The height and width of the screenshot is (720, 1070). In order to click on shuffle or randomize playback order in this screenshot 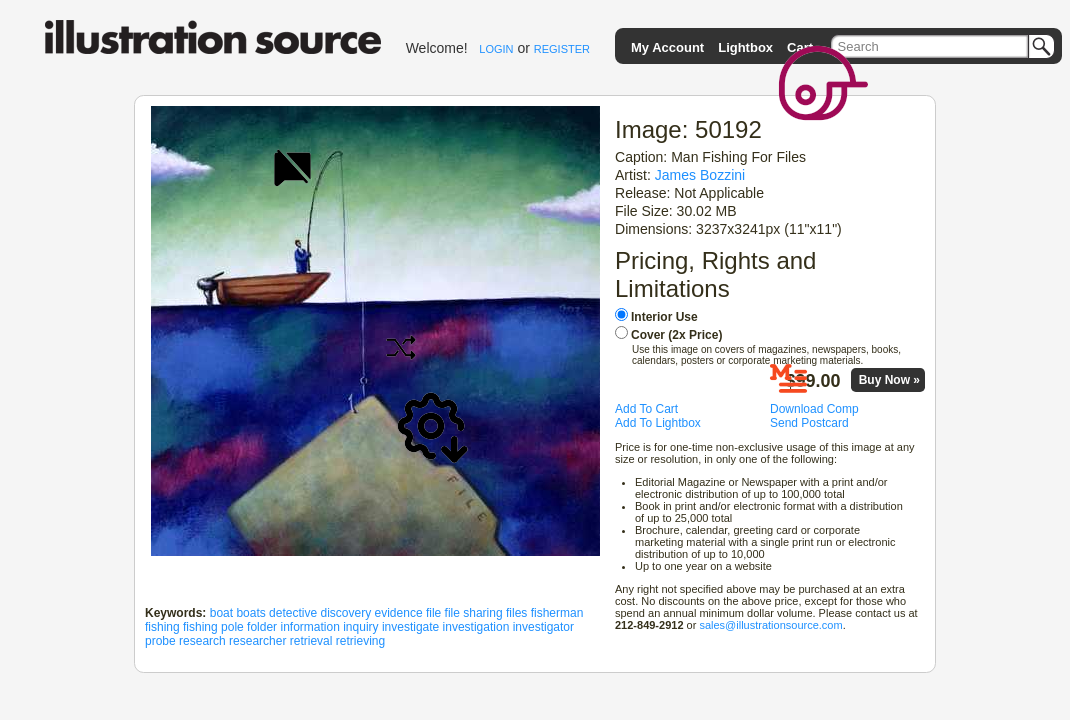, I will do `click(400, 347)`.